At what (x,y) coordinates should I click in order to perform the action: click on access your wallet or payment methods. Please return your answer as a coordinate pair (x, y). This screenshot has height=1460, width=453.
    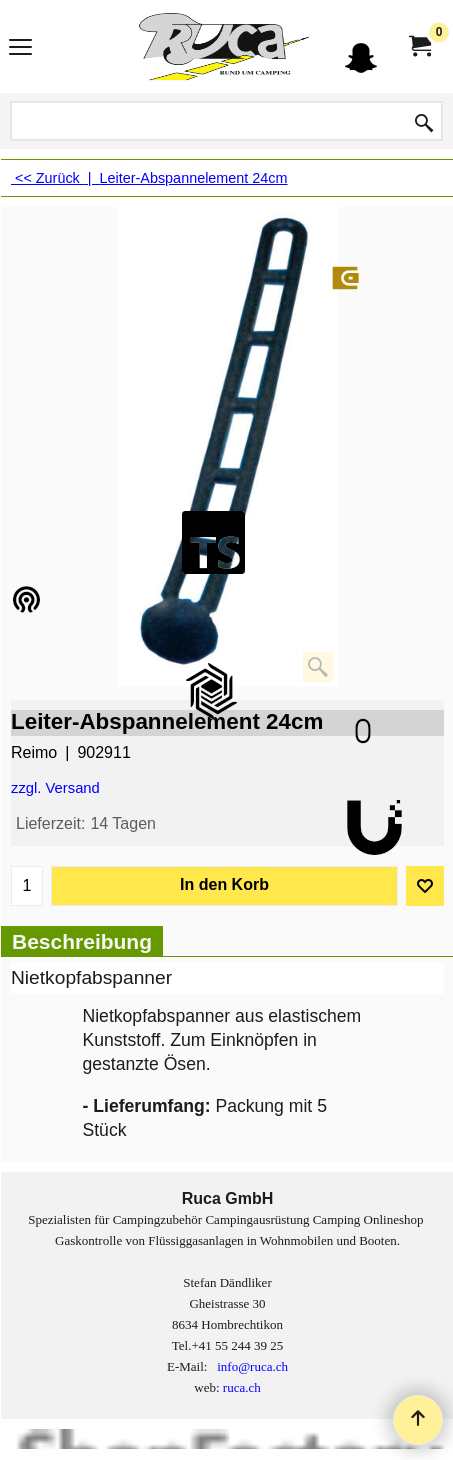
    Looking at the image, I should click on (345, 278).